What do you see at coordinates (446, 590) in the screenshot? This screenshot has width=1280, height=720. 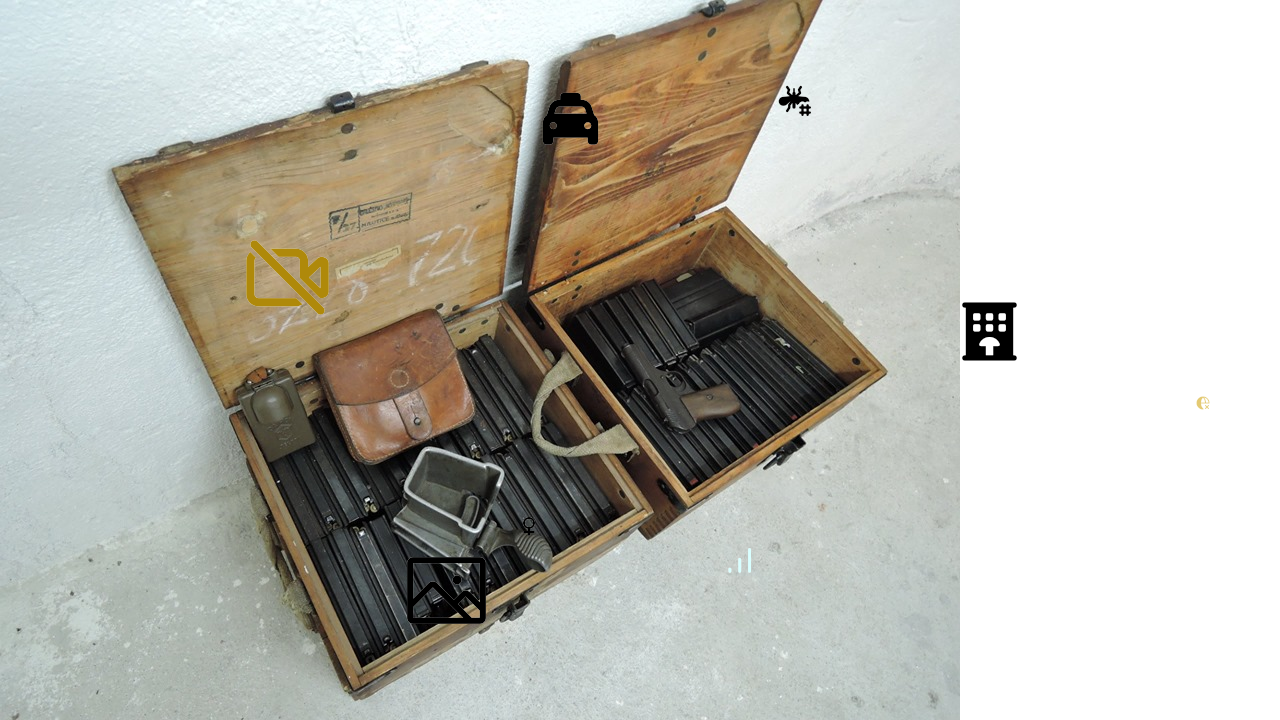 I see `view or open an image file` at bounding box center [446, 590].